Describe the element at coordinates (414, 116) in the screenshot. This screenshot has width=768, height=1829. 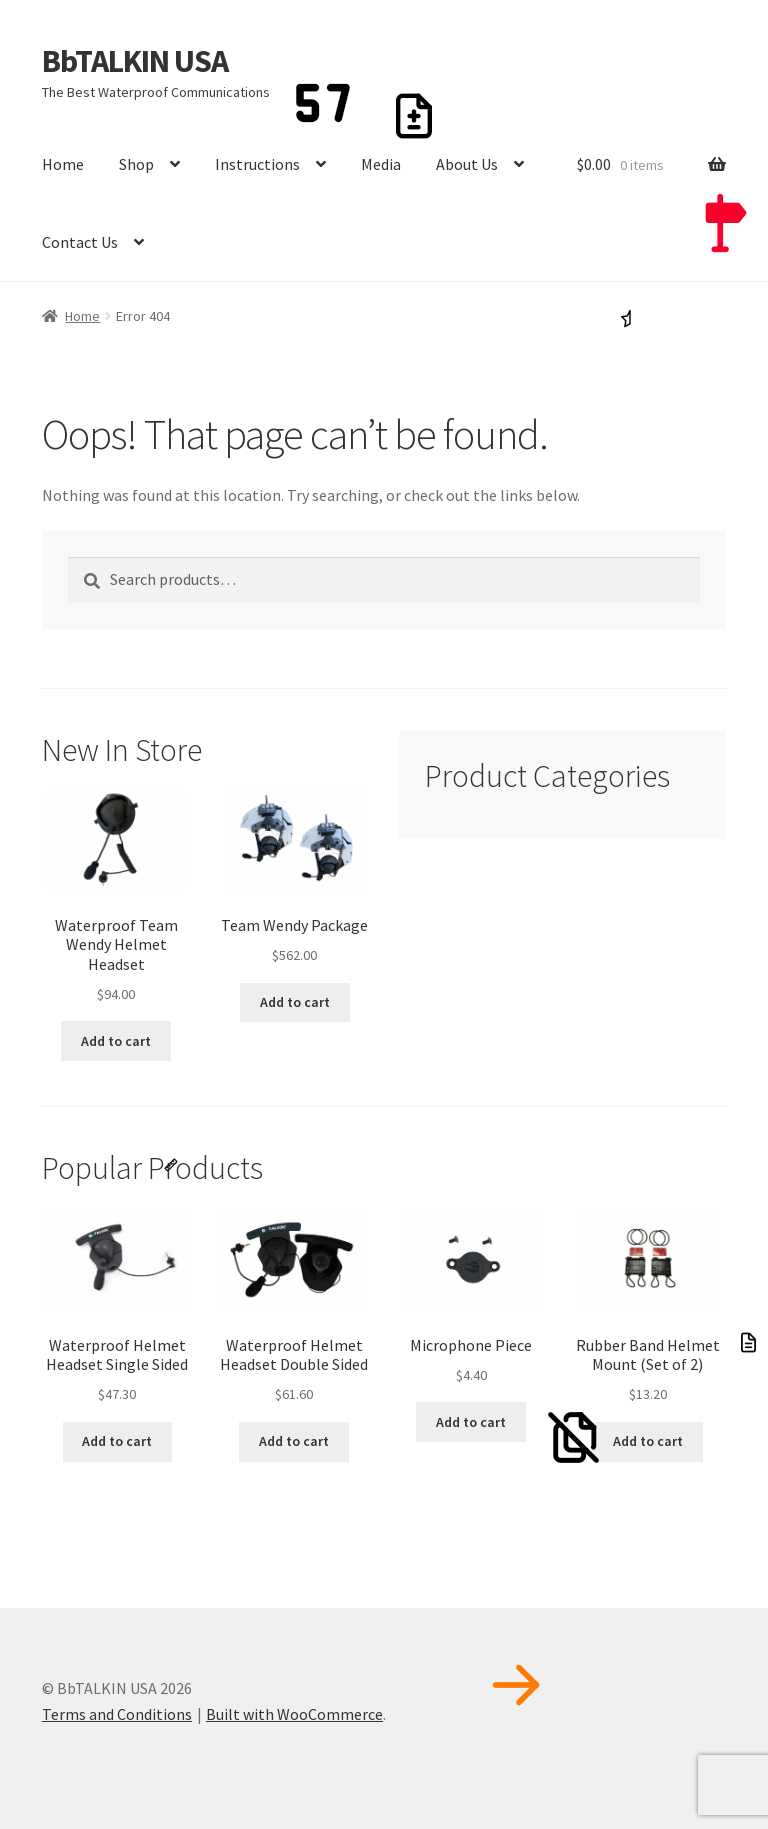
I see `view file differences or changes` at that location.